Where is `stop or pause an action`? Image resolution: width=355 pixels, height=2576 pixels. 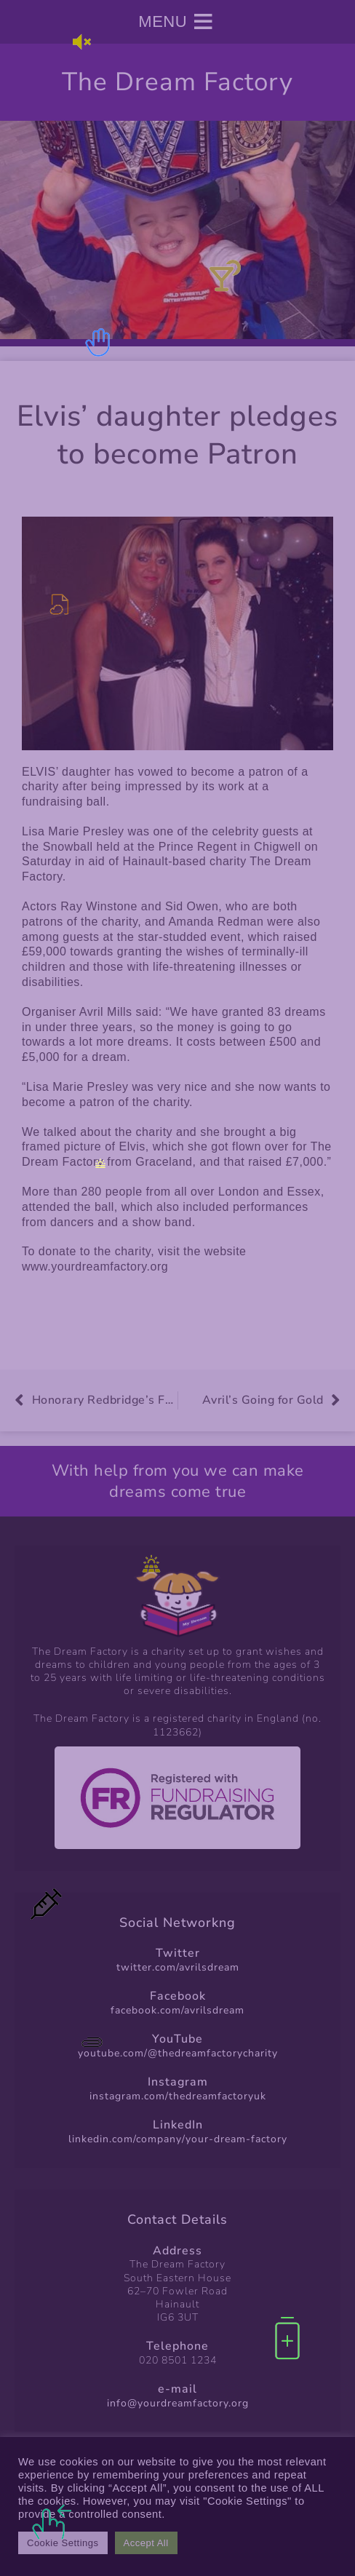 stop or pause an action is located at coordinates (98, 342).